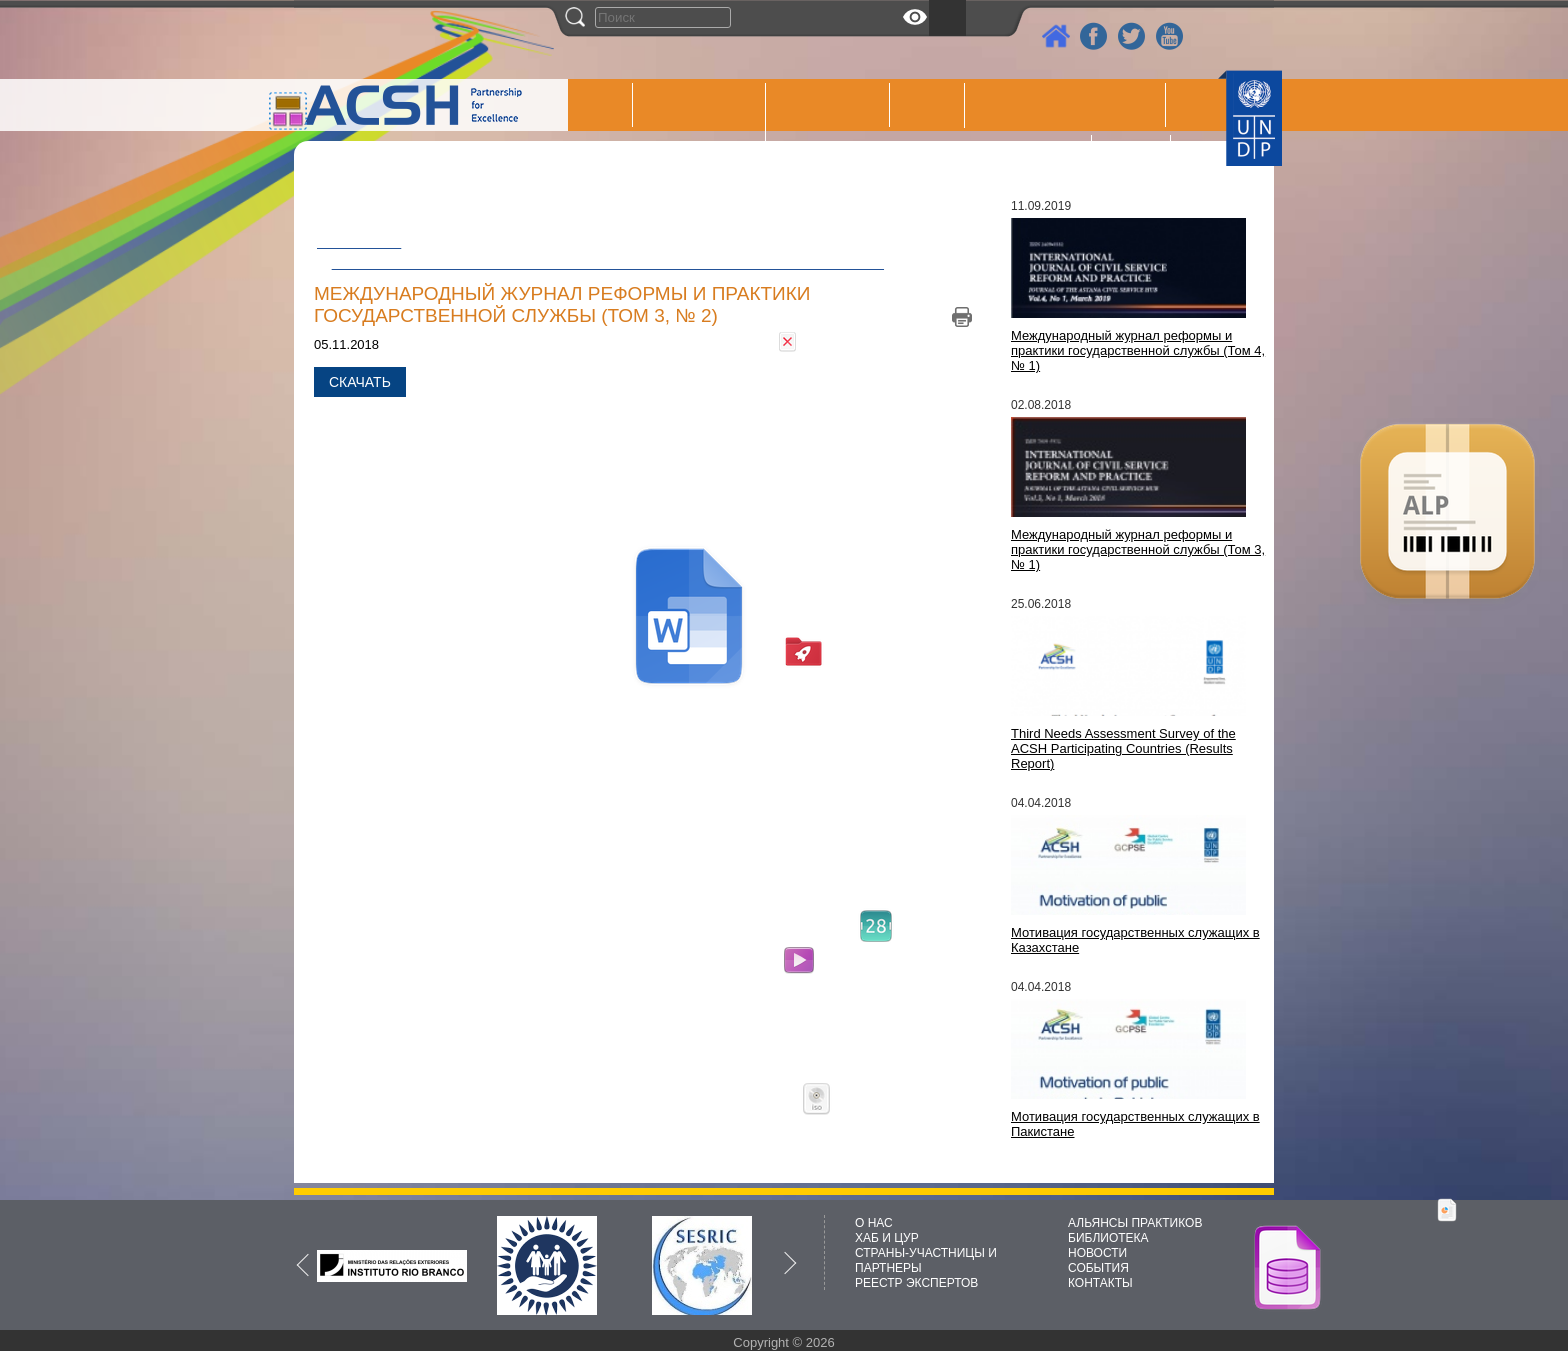 The width and height of the screenshot is (1568, 1351). Describe the element at coordinates (1447, 1210) in the screenshot. I see `open a presentation file` at that location.